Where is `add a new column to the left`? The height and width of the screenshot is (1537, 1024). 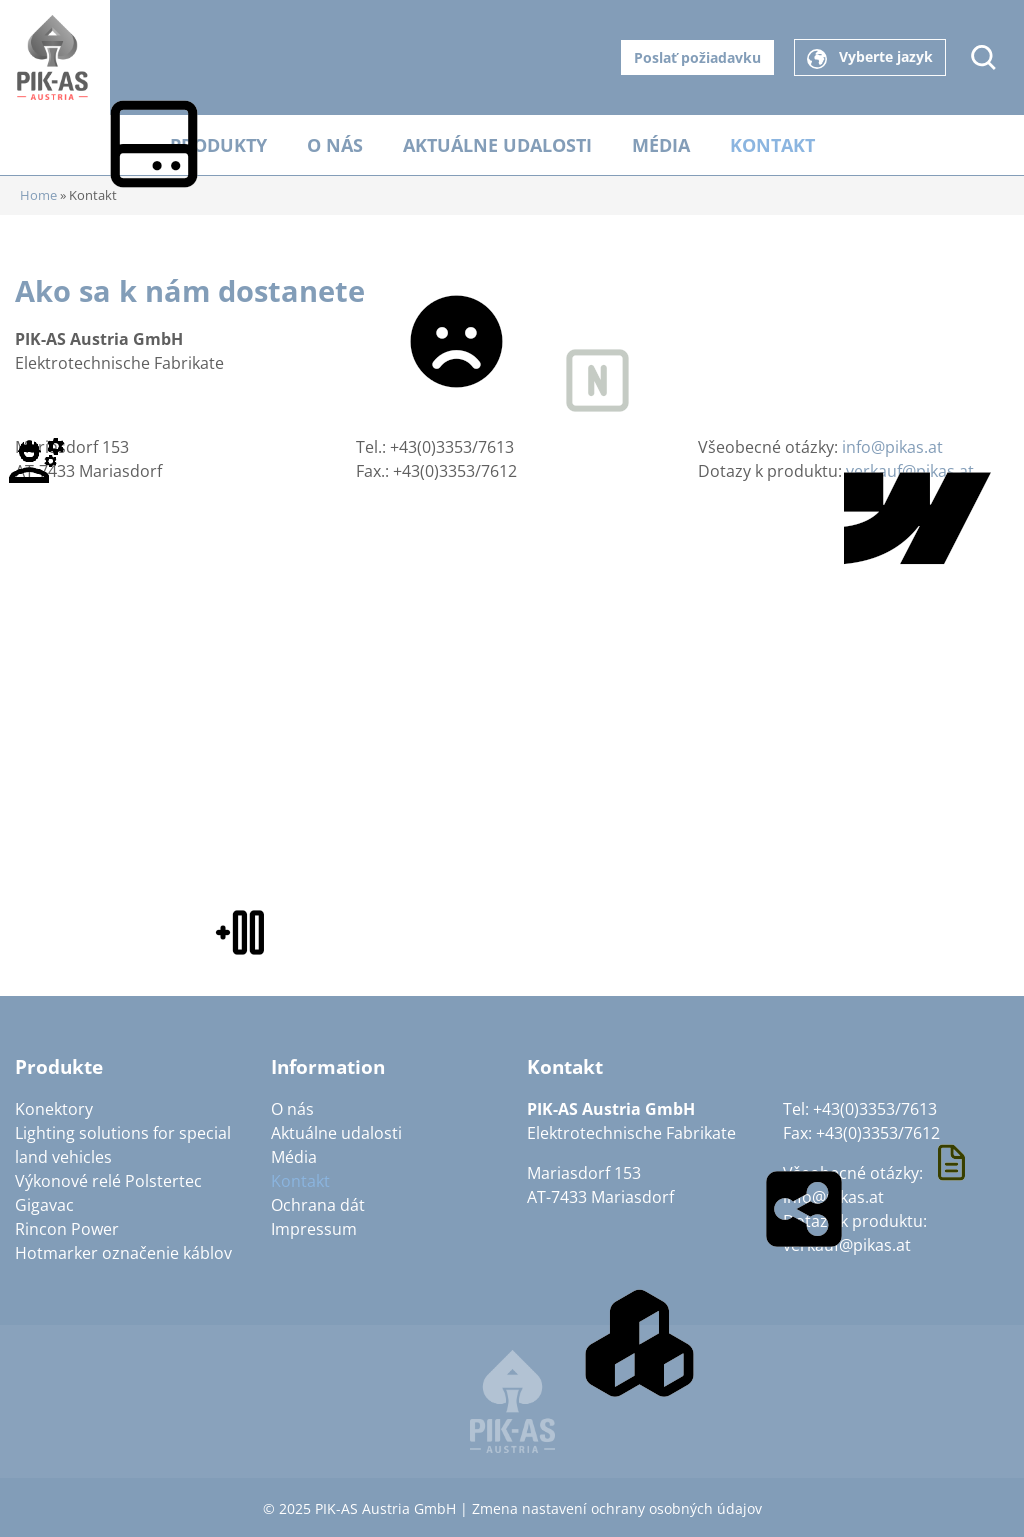 add a new column to the left is located at coordinates (243, 932).